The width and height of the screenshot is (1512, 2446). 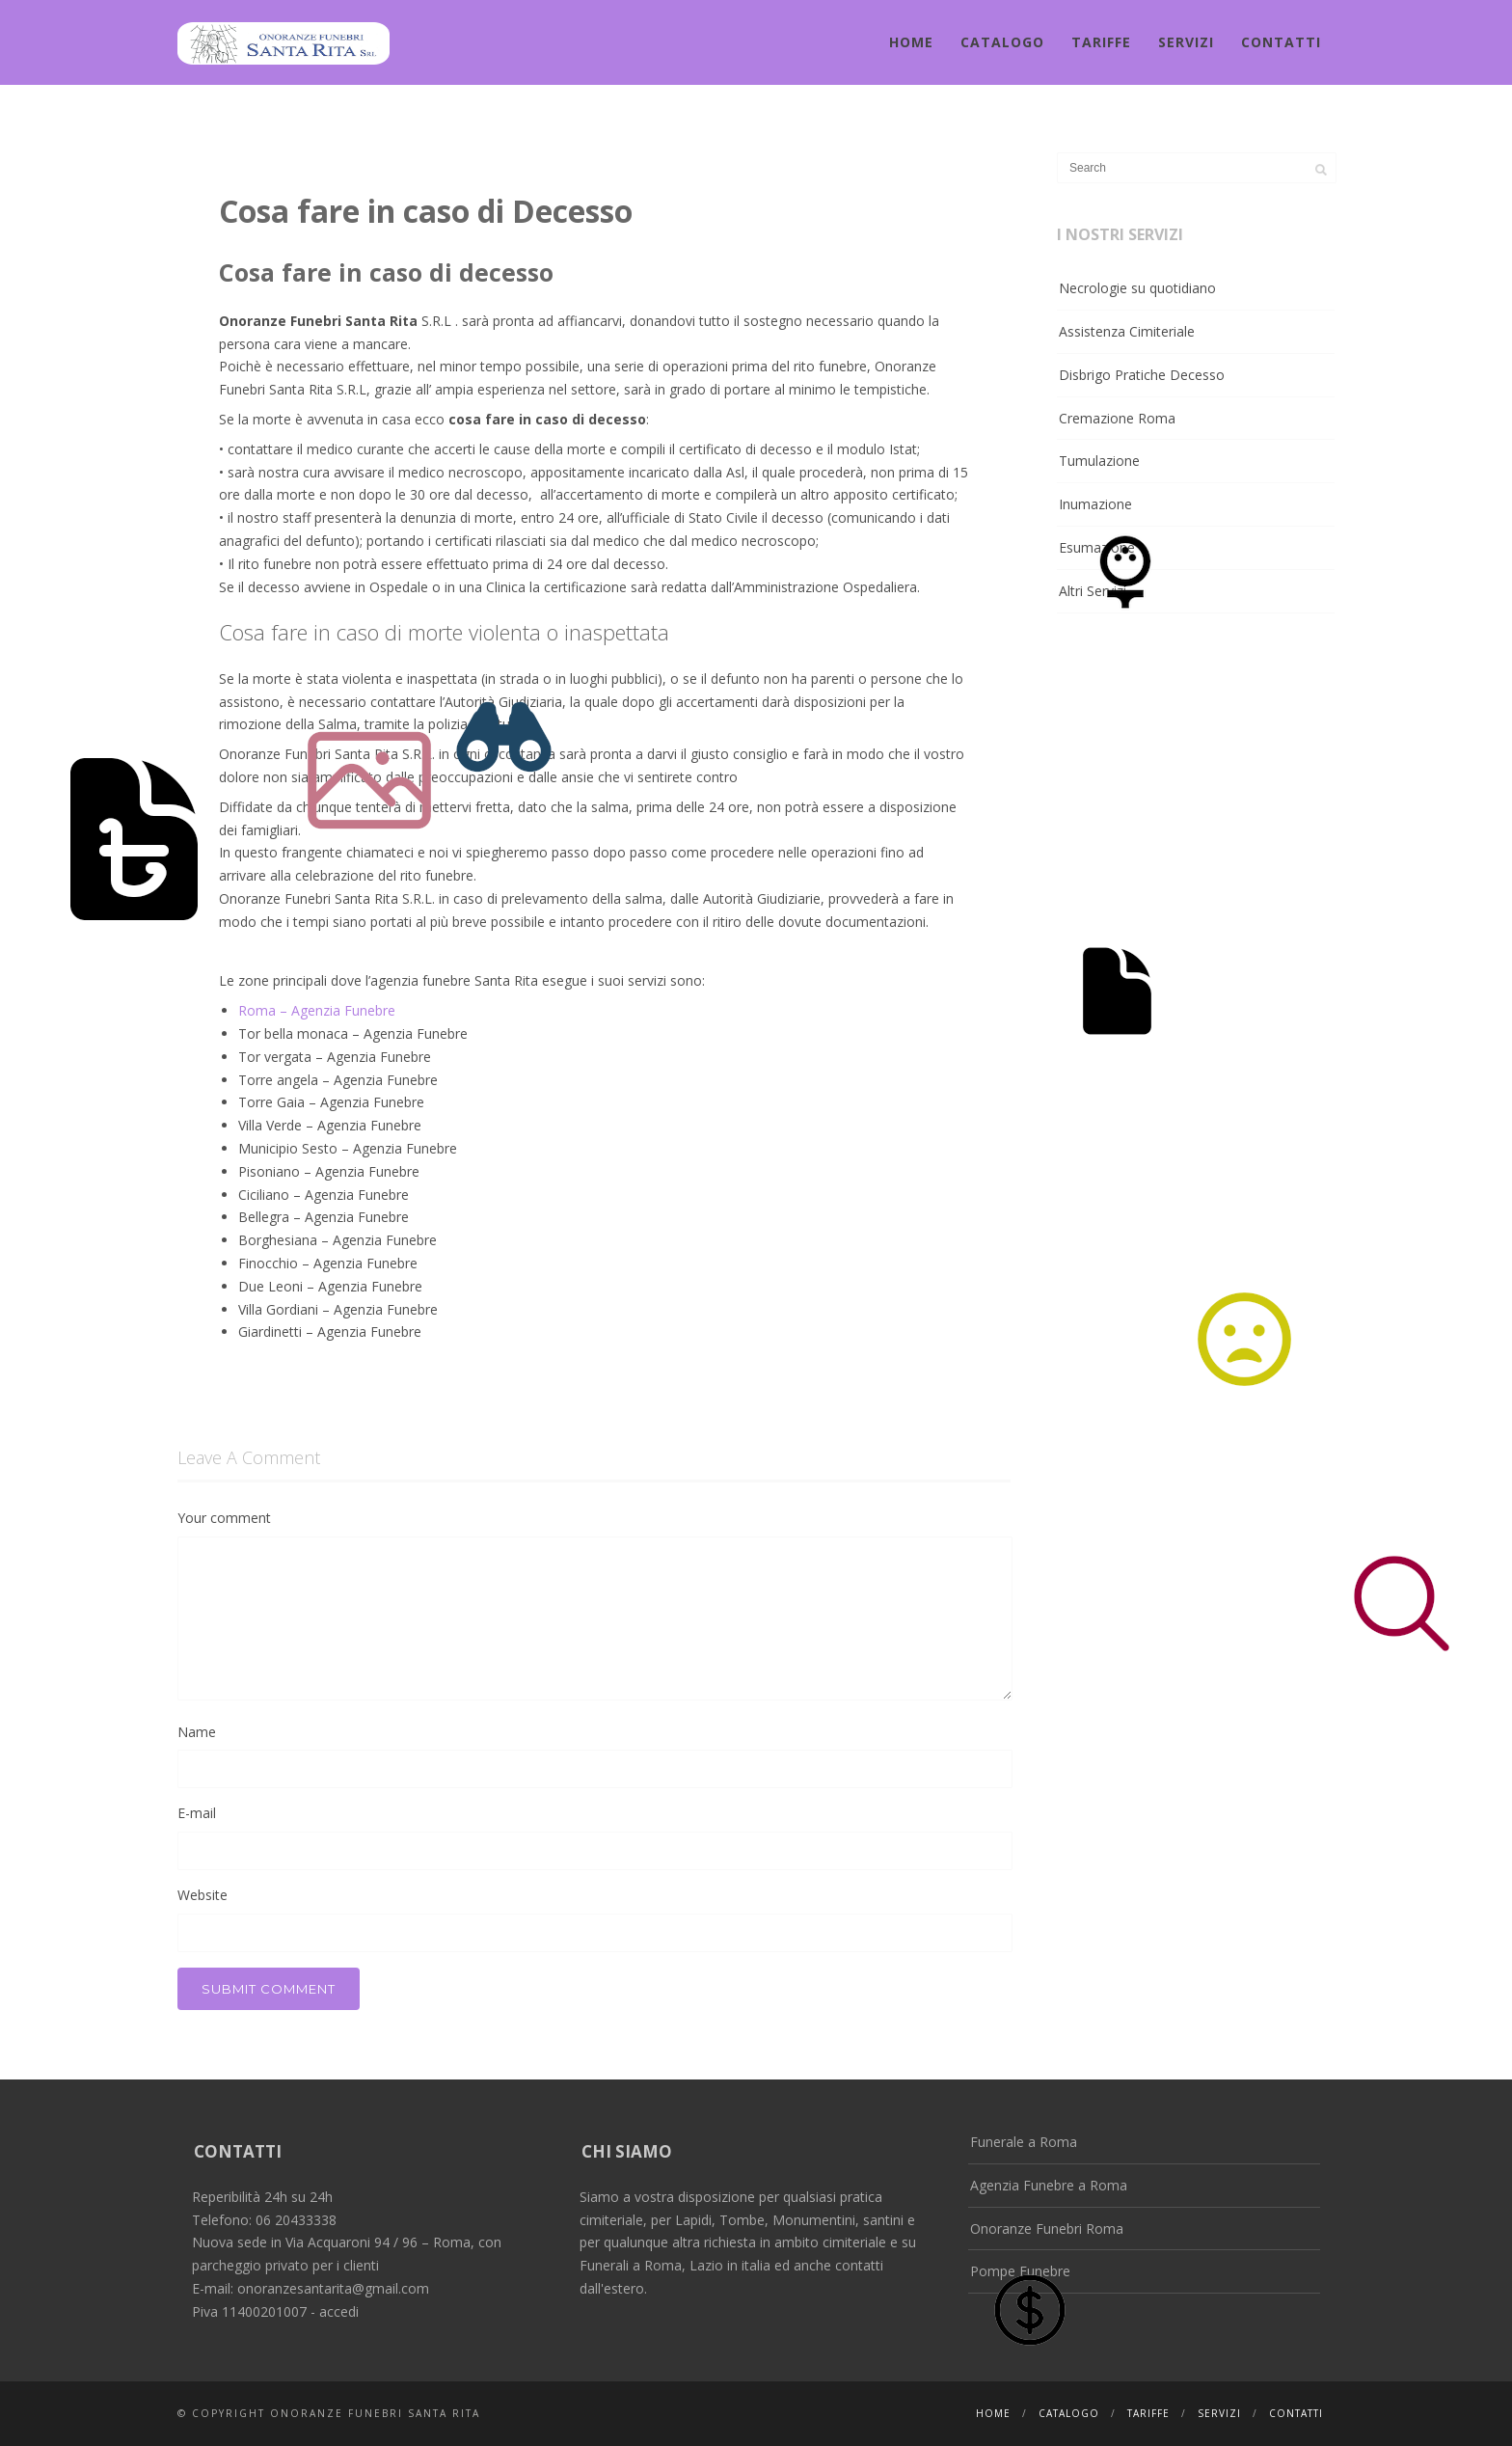 What do you see at coordinates (1125, 572) in the screenshot?
I see `access golf-related features or scores` at bounding box center [1125, 572].